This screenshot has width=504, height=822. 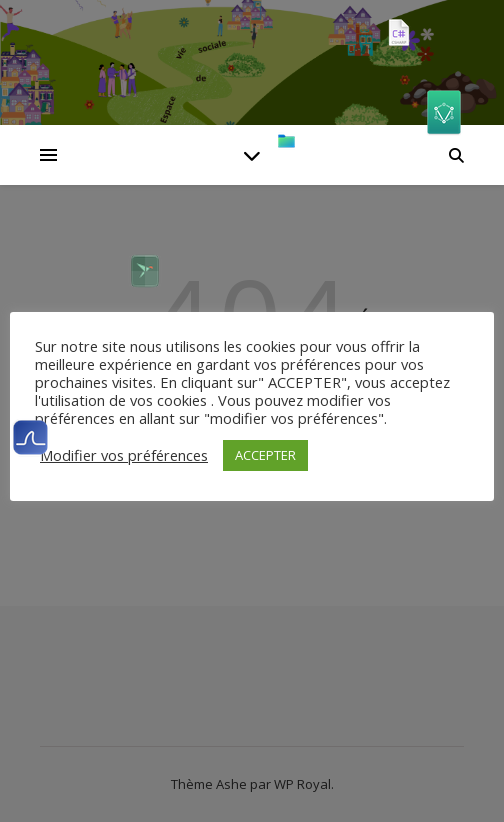 I want to click on a C# source code file, so click(x=399, y=33).